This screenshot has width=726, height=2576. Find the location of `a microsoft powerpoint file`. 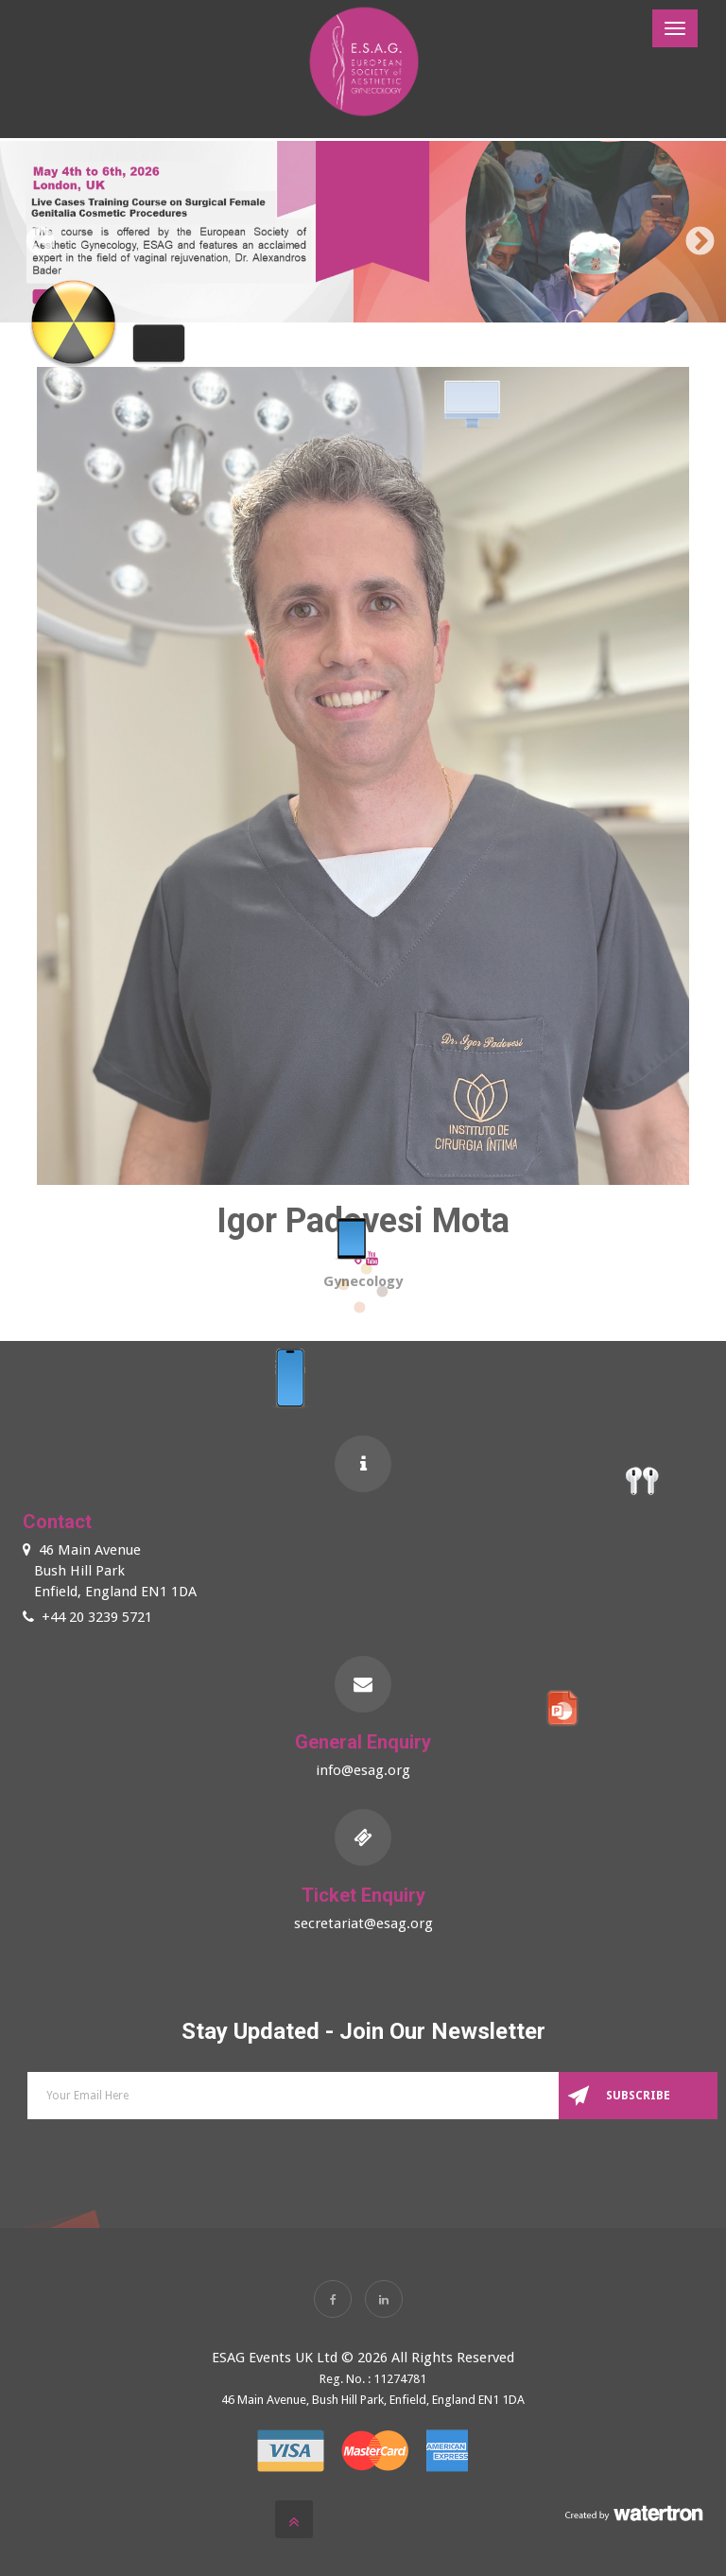

a microsoft powerpoint file is located at coordinates (562, 1708).